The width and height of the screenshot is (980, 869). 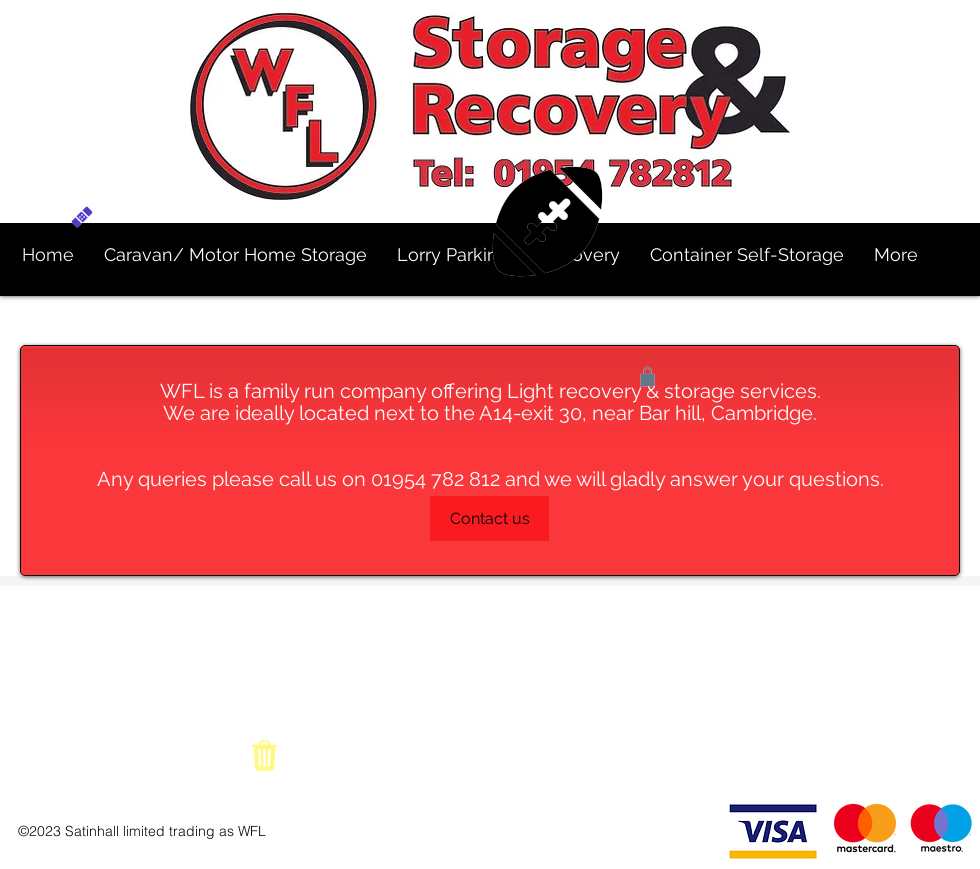 What do you see at coordinates (82, 217) in the screenshot?
I see `access first aid or medical information` at bounding box center [82, 217].